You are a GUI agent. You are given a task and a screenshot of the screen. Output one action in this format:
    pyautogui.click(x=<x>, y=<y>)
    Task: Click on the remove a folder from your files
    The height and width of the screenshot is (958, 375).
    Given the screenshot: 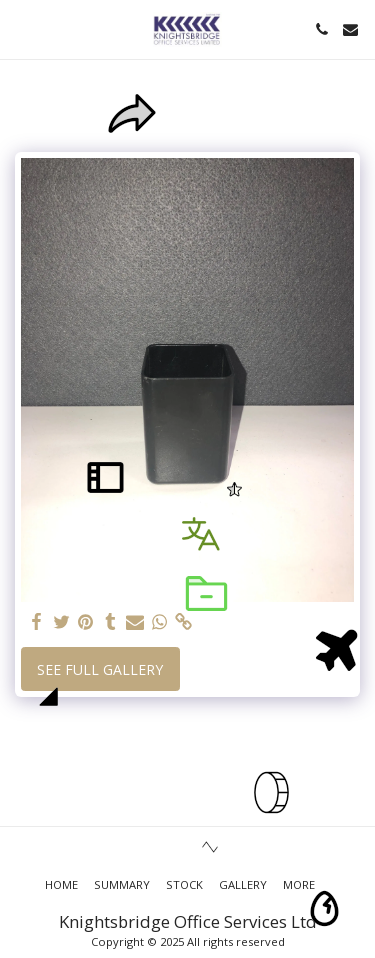 What is the action you would take?
    pyautogui.click(x=206, y=593)
    